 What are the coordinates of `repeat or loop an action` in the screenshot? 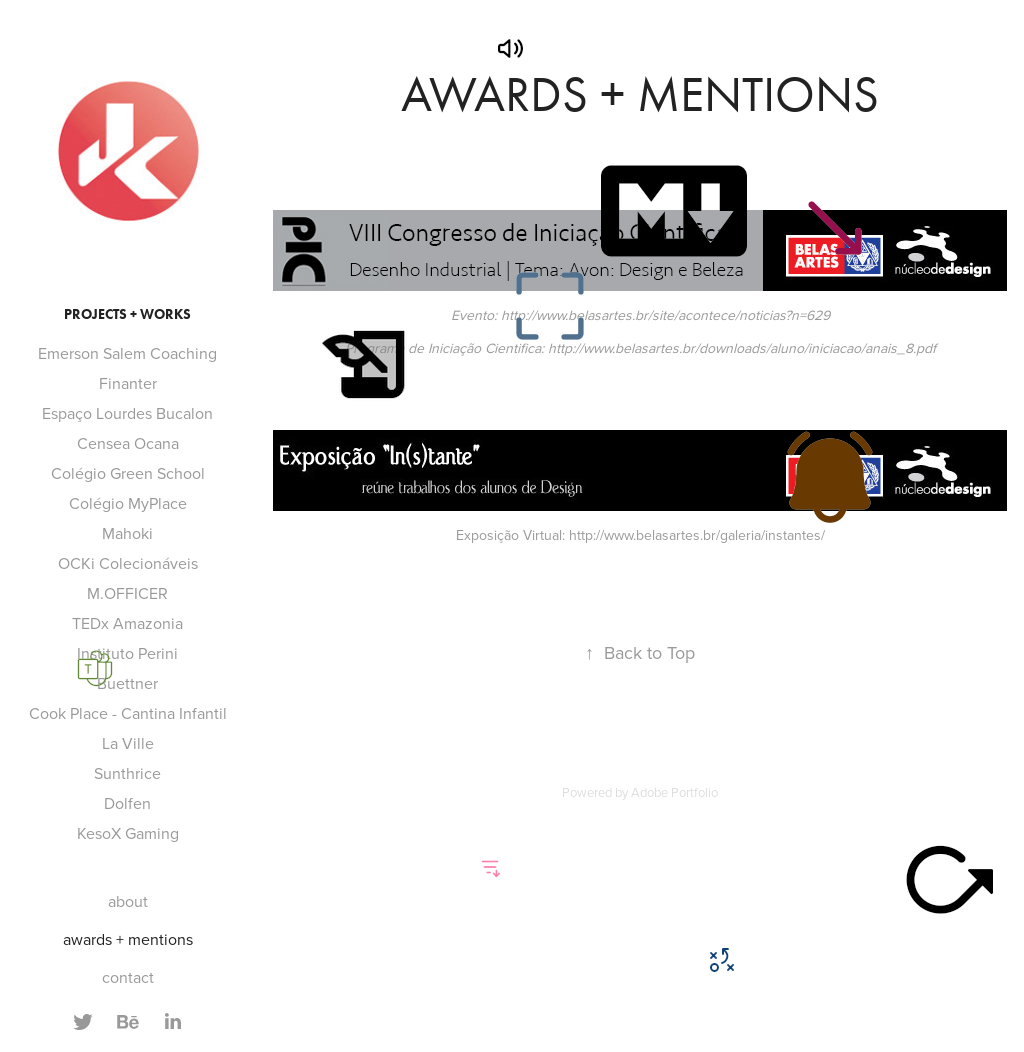 It's located at (949, 874).